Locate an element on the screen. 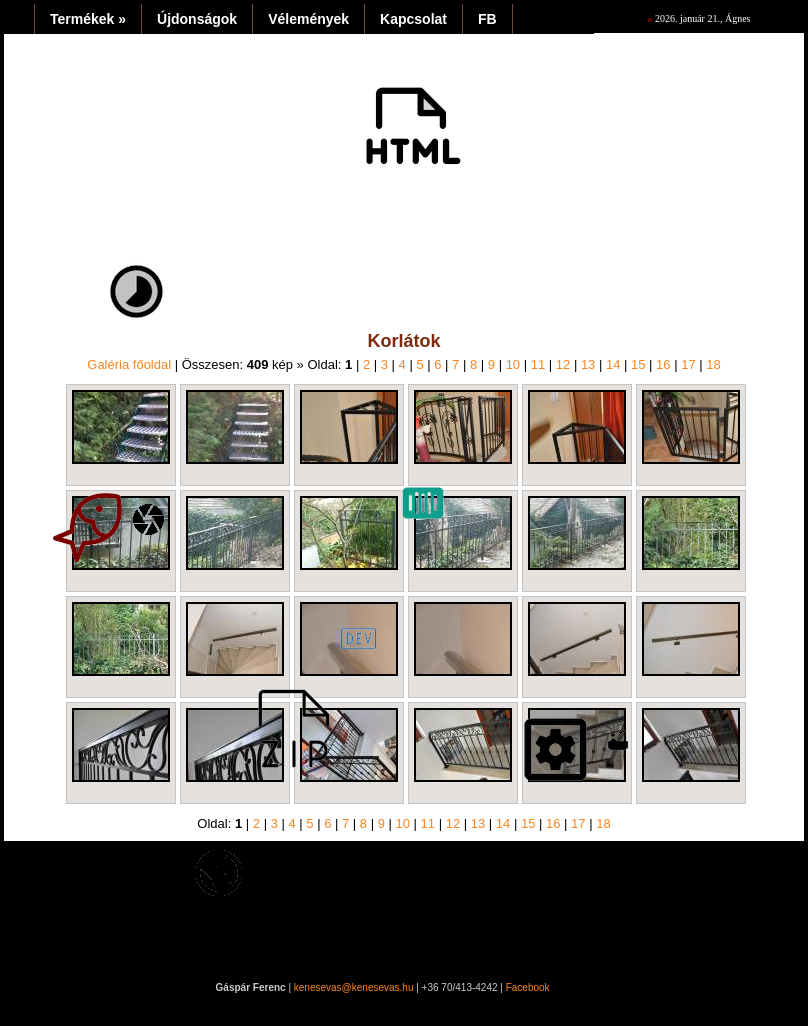 Image resolution: width=808 pixels, height=1026 pixels. access timelapse camera mode is located at coordinates (136, 291).